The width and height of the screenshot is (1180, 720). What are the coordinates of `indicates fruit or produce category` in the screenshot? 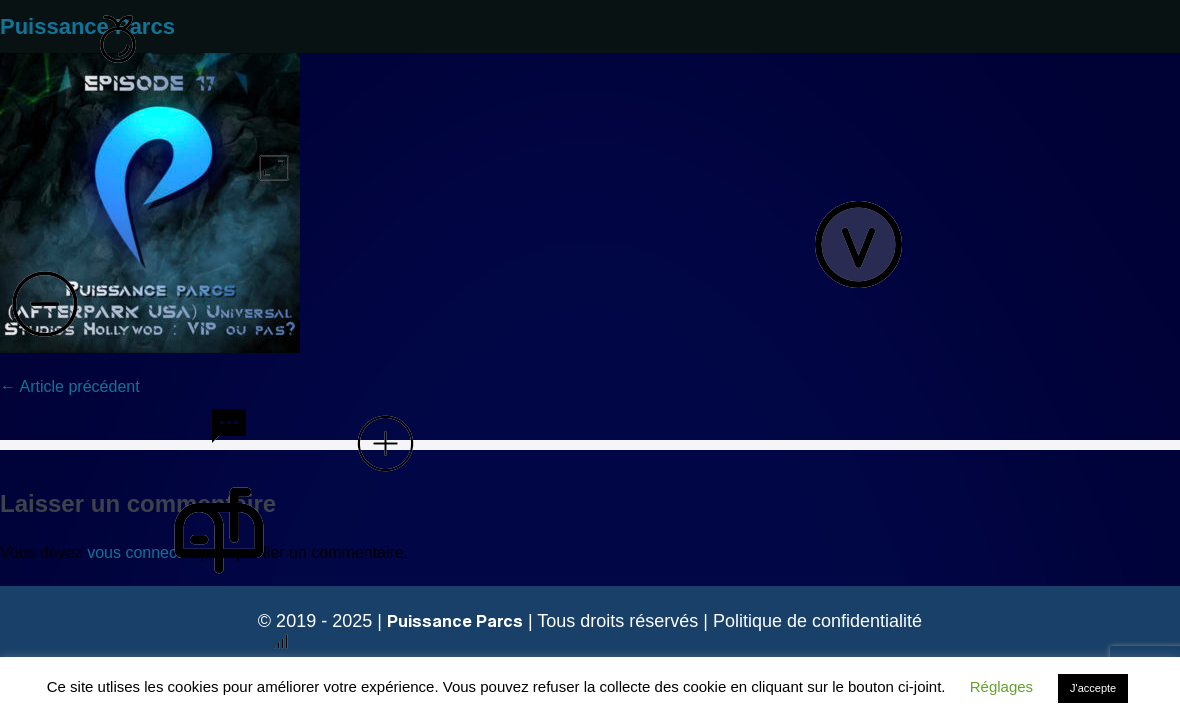 It's located at (118, 40).